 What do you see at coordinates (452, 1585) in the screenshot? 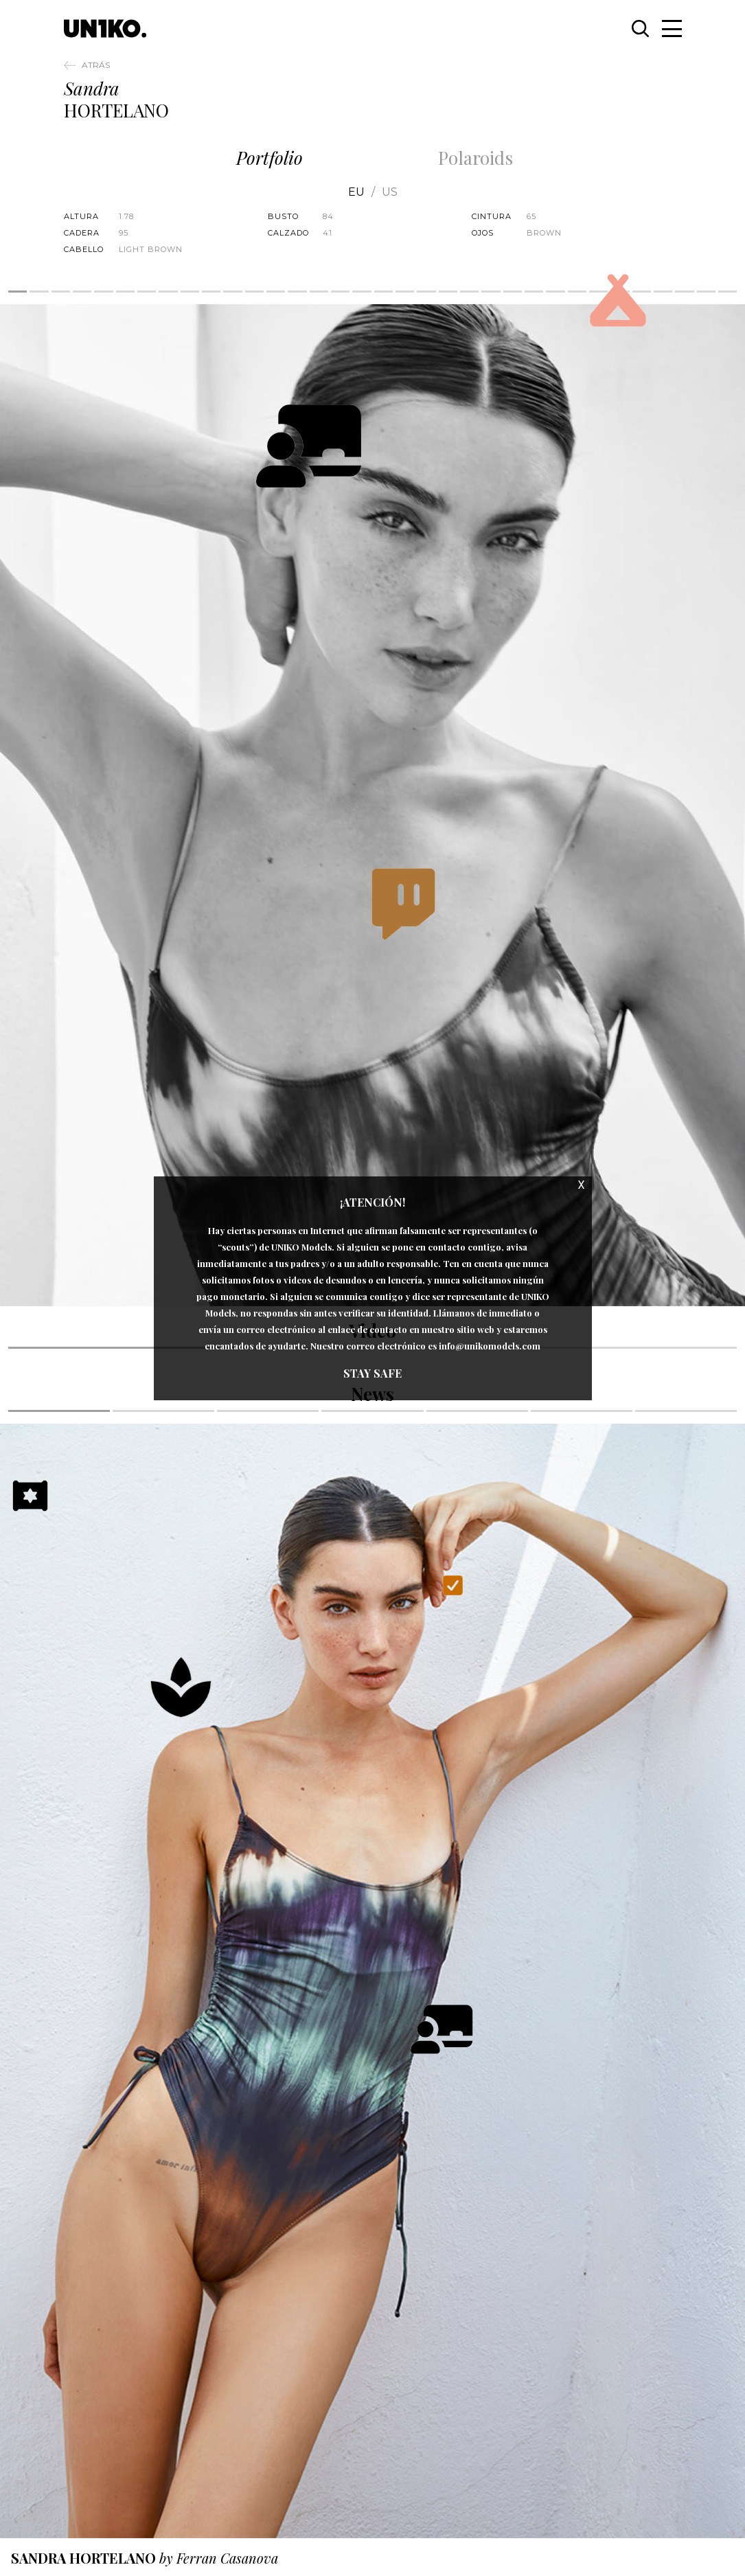
I see `confirm or submit an action` at bounding box center [452, 1585].